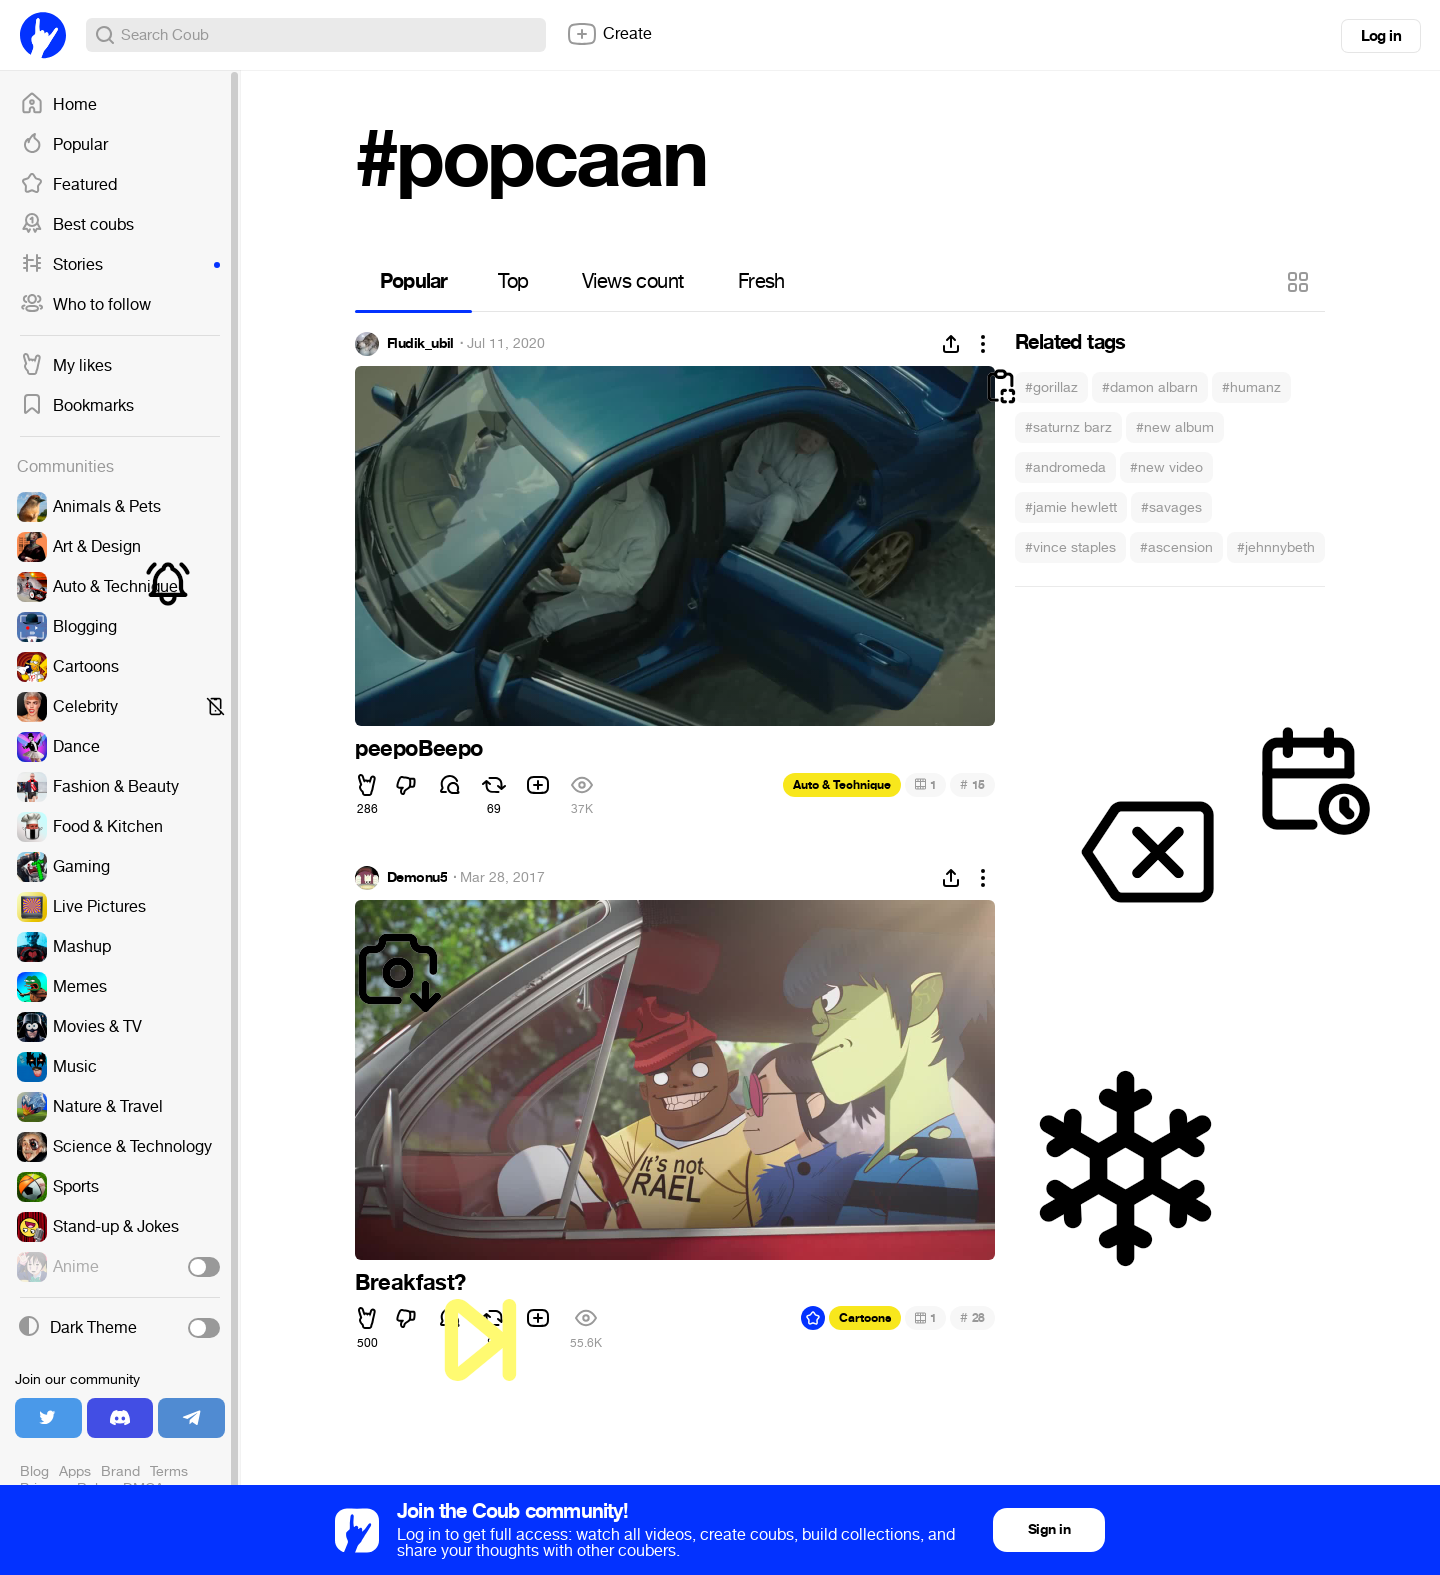 This screenshot has width=1440, height=1575. Describe the element at coordinates (215, 706) in the screenshot. I see `disable mobile device` at that location.